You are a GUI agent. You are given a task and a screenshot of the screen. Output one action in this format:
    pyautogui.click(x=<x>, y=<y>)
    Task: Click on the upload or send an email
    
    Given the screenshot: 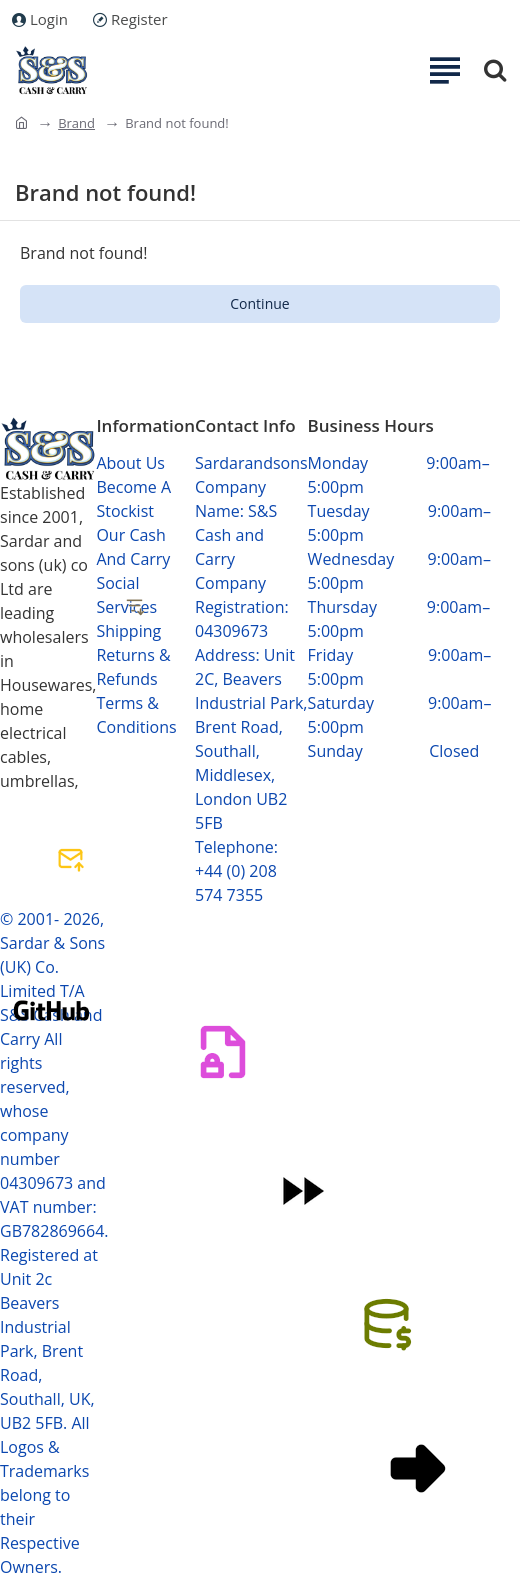 What is the action you would take?
    pyautogui.click(x=70, y=858)
    